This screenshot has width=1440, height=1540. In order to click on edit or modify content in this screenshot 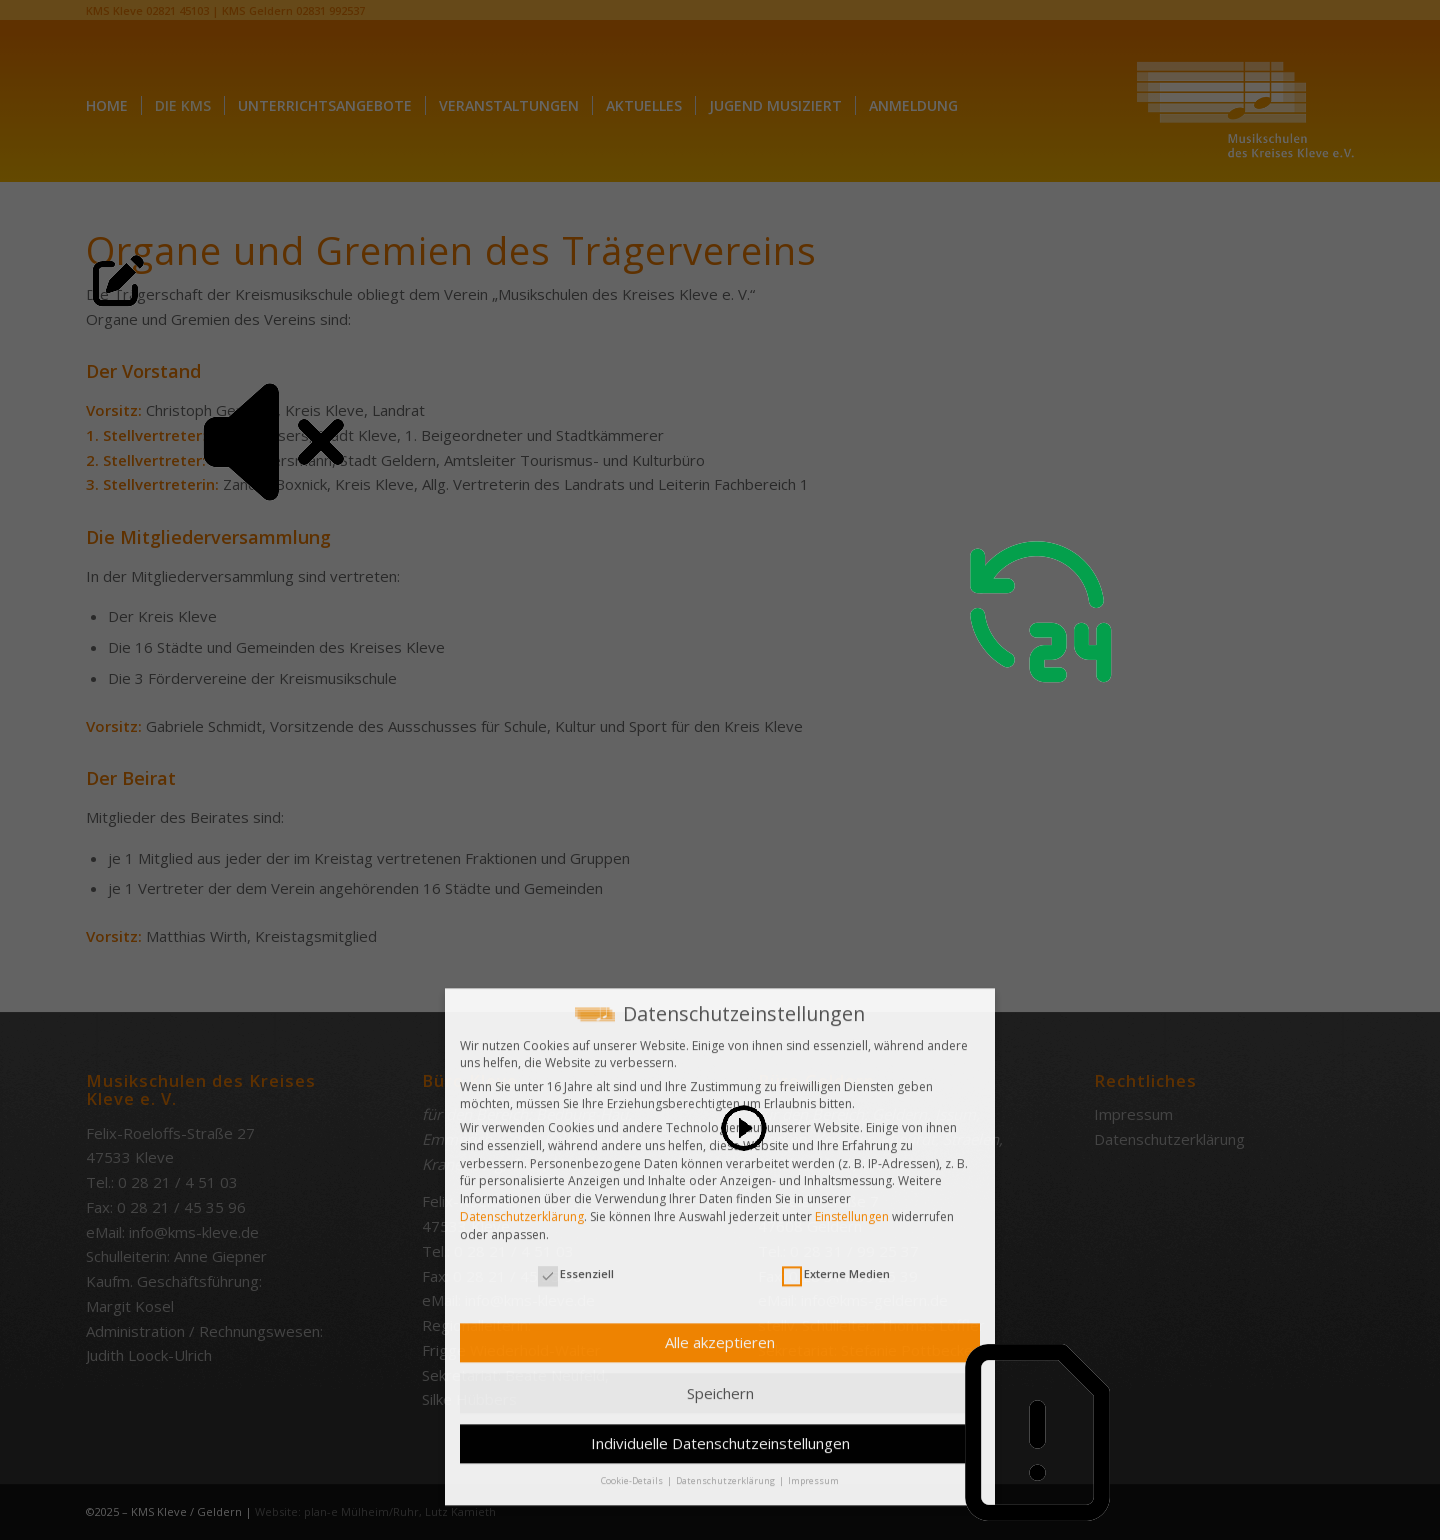, I will do `click(118, 280)`.